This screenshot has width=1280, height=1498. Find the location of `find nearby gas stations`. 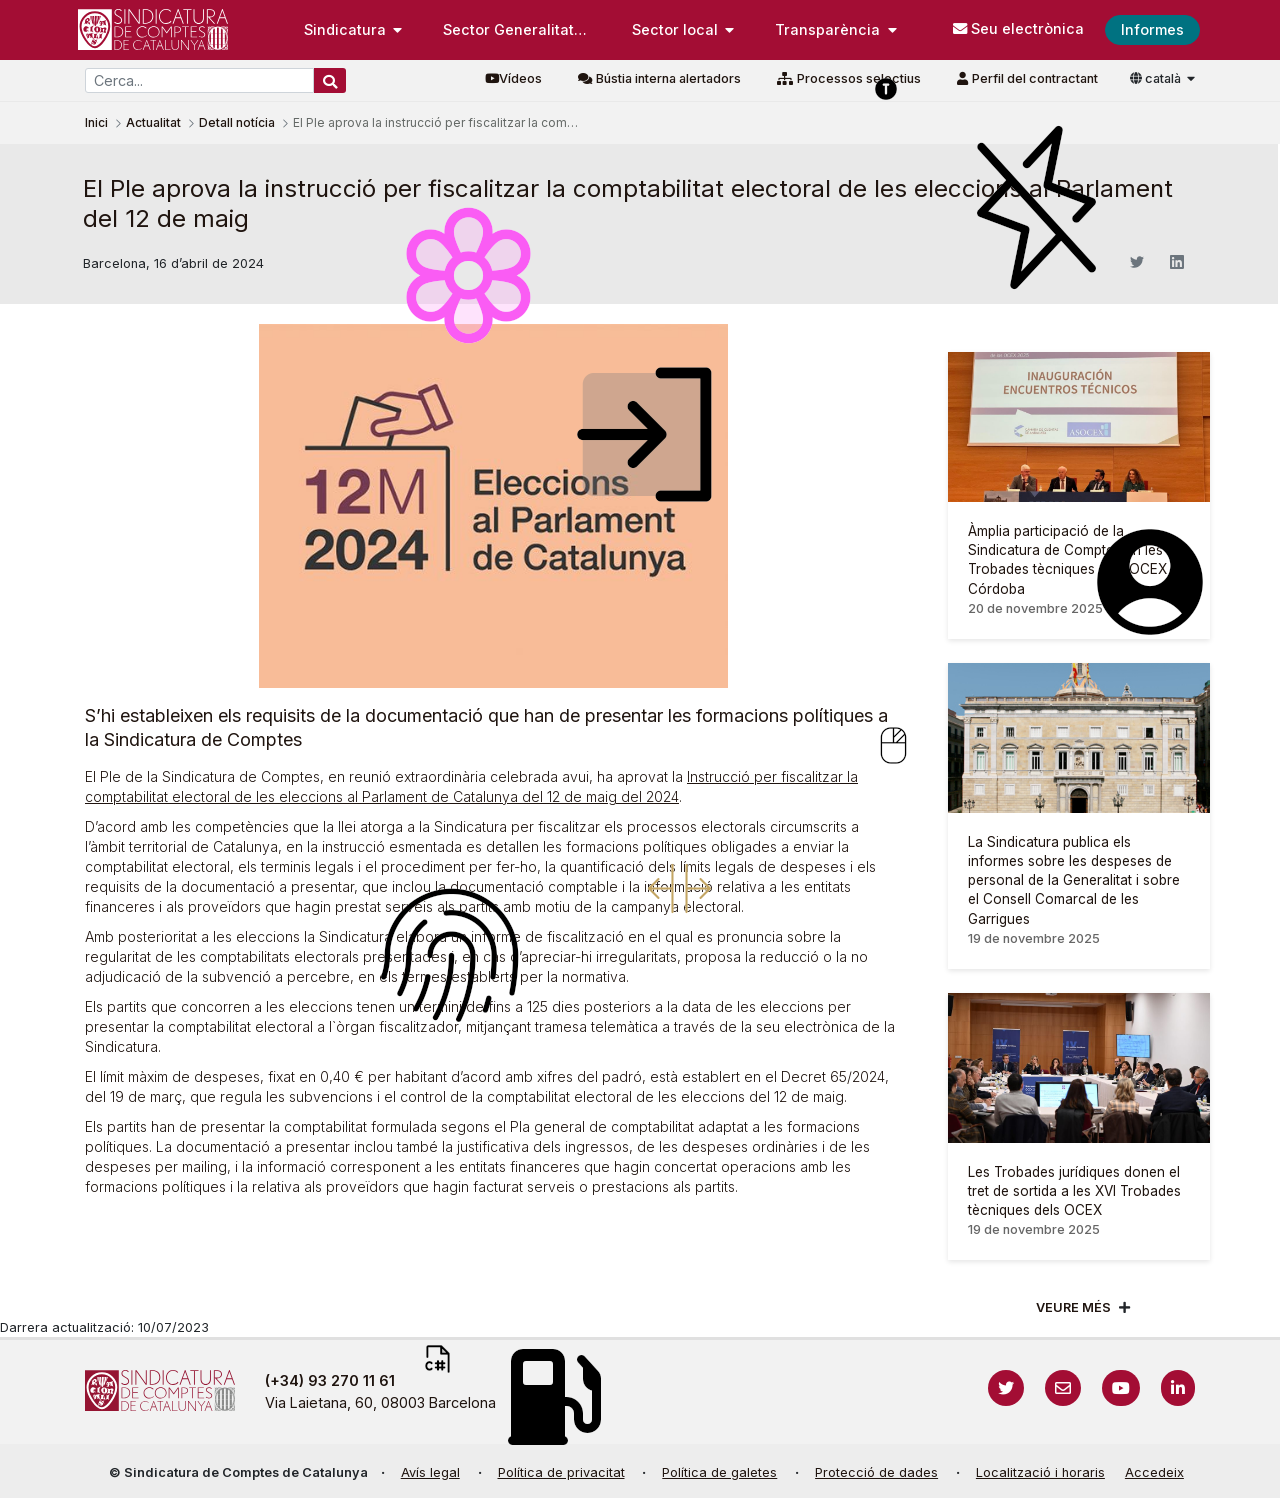

find nearby gas stations is located at coordinates (553, 1397).